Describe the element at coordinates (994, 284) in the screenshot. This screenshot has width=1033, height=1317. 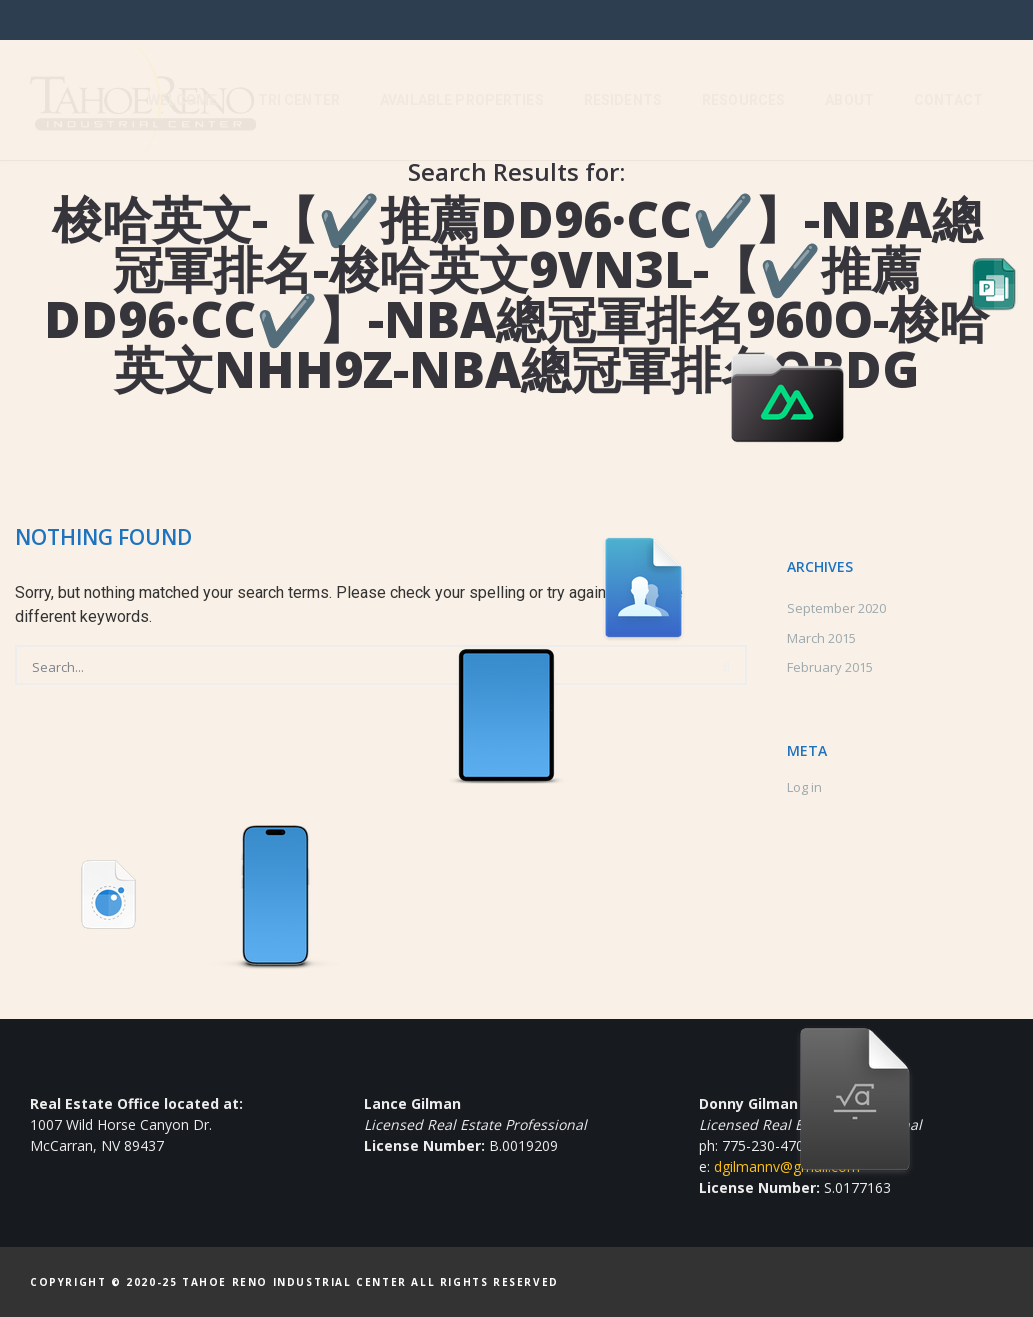
I see `microsoft publisher document file` at that location.